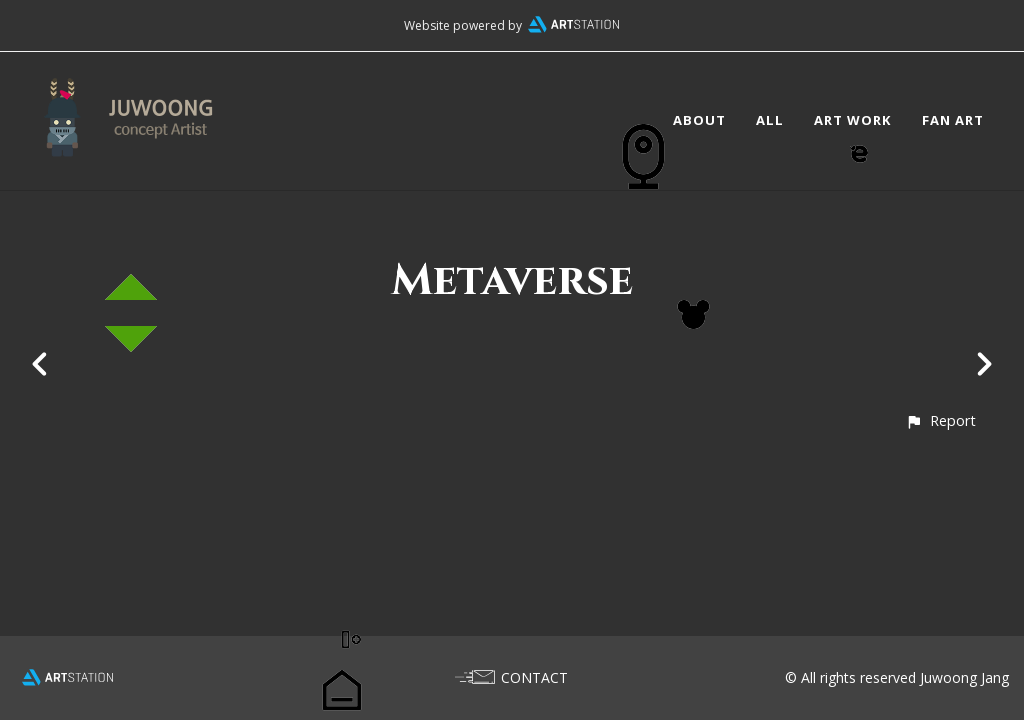 The height and width of the screenshot is (720, 1024). What do you see at coordinates (342, 691) in the screenshot?
I see `navigate to home screen` at bounding box center [342, 691].